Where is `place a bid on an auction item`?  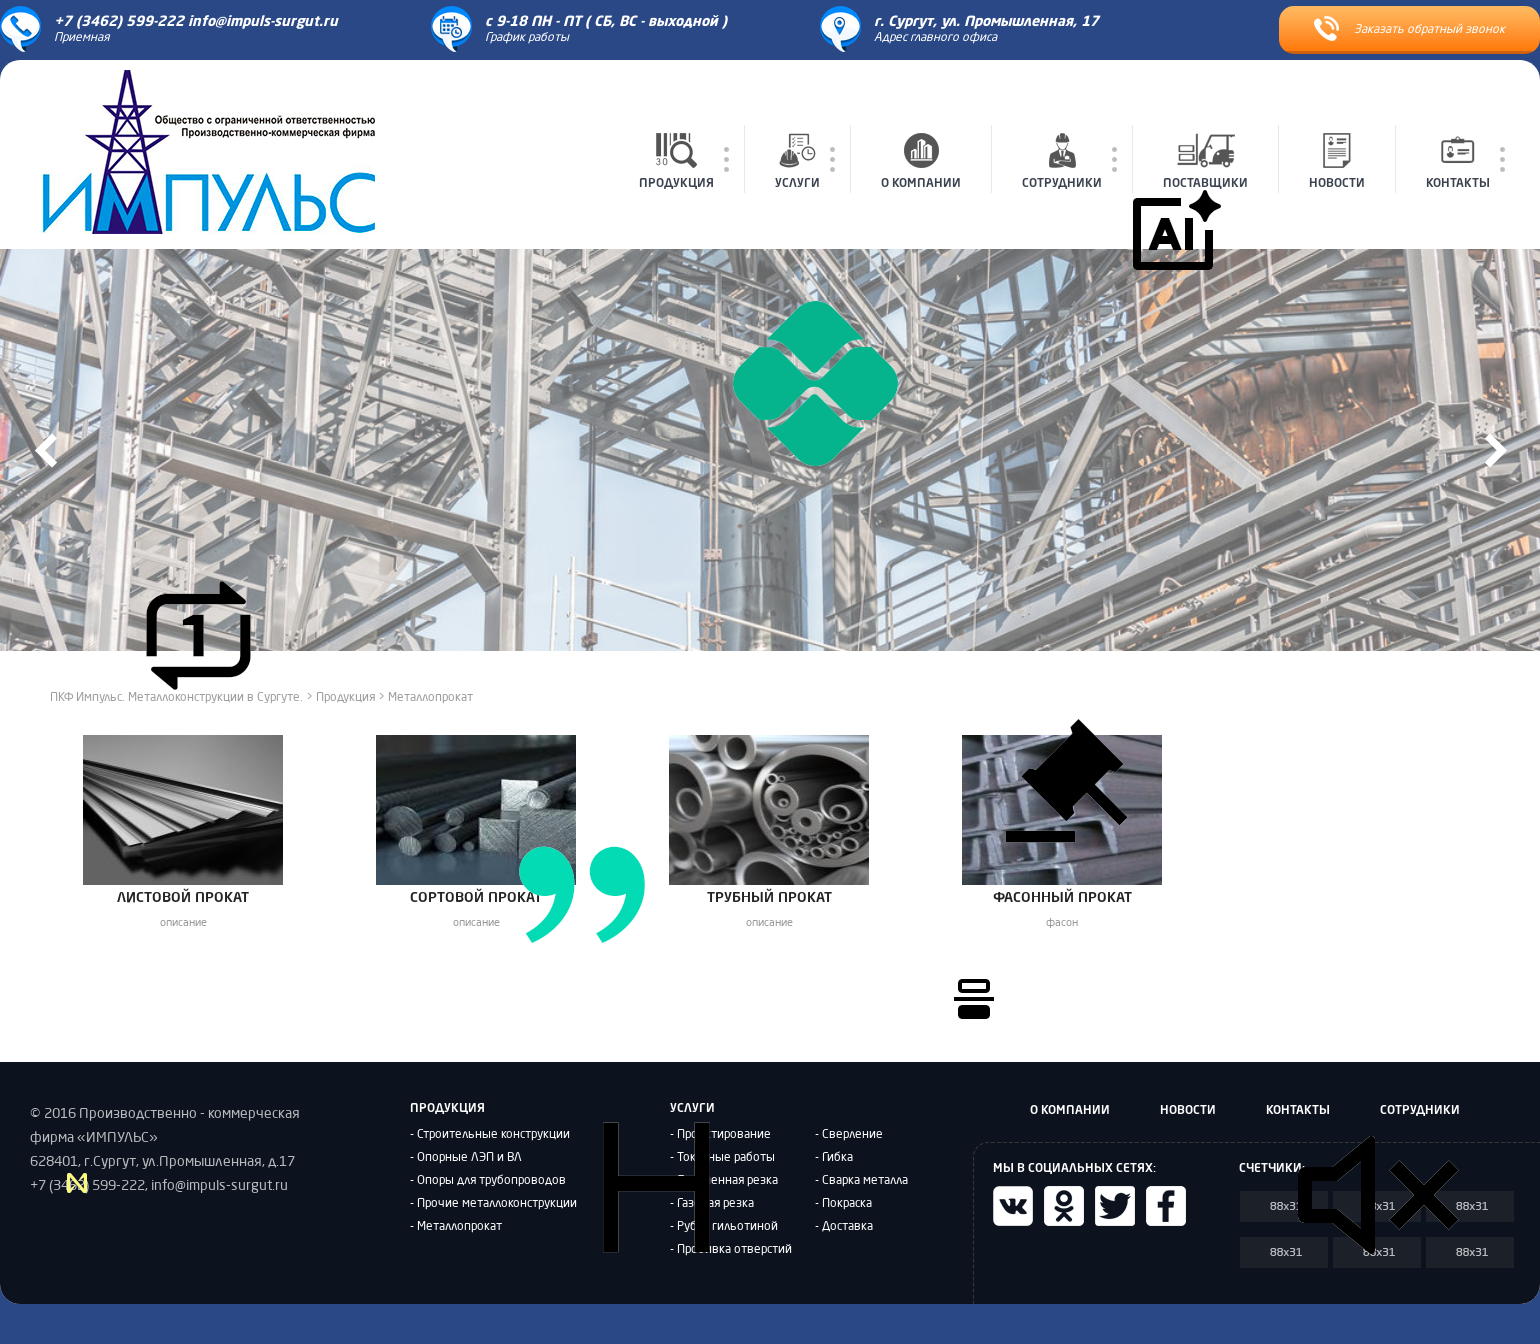
place a bid on an auction item is located at coordinates (1063, 784).